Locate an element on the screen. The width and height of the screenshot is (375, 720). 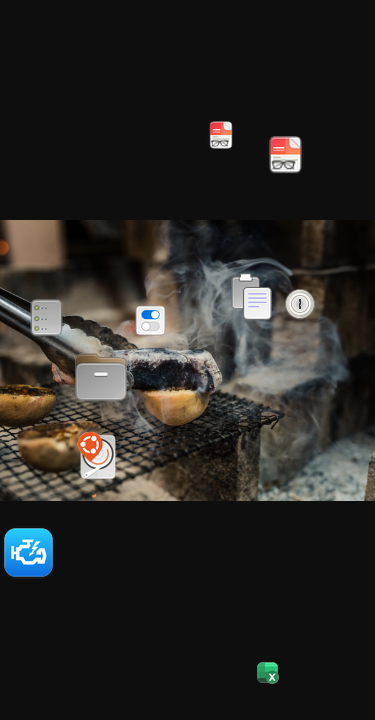
open Microsoft Excel is located at coordinates (267, 672).